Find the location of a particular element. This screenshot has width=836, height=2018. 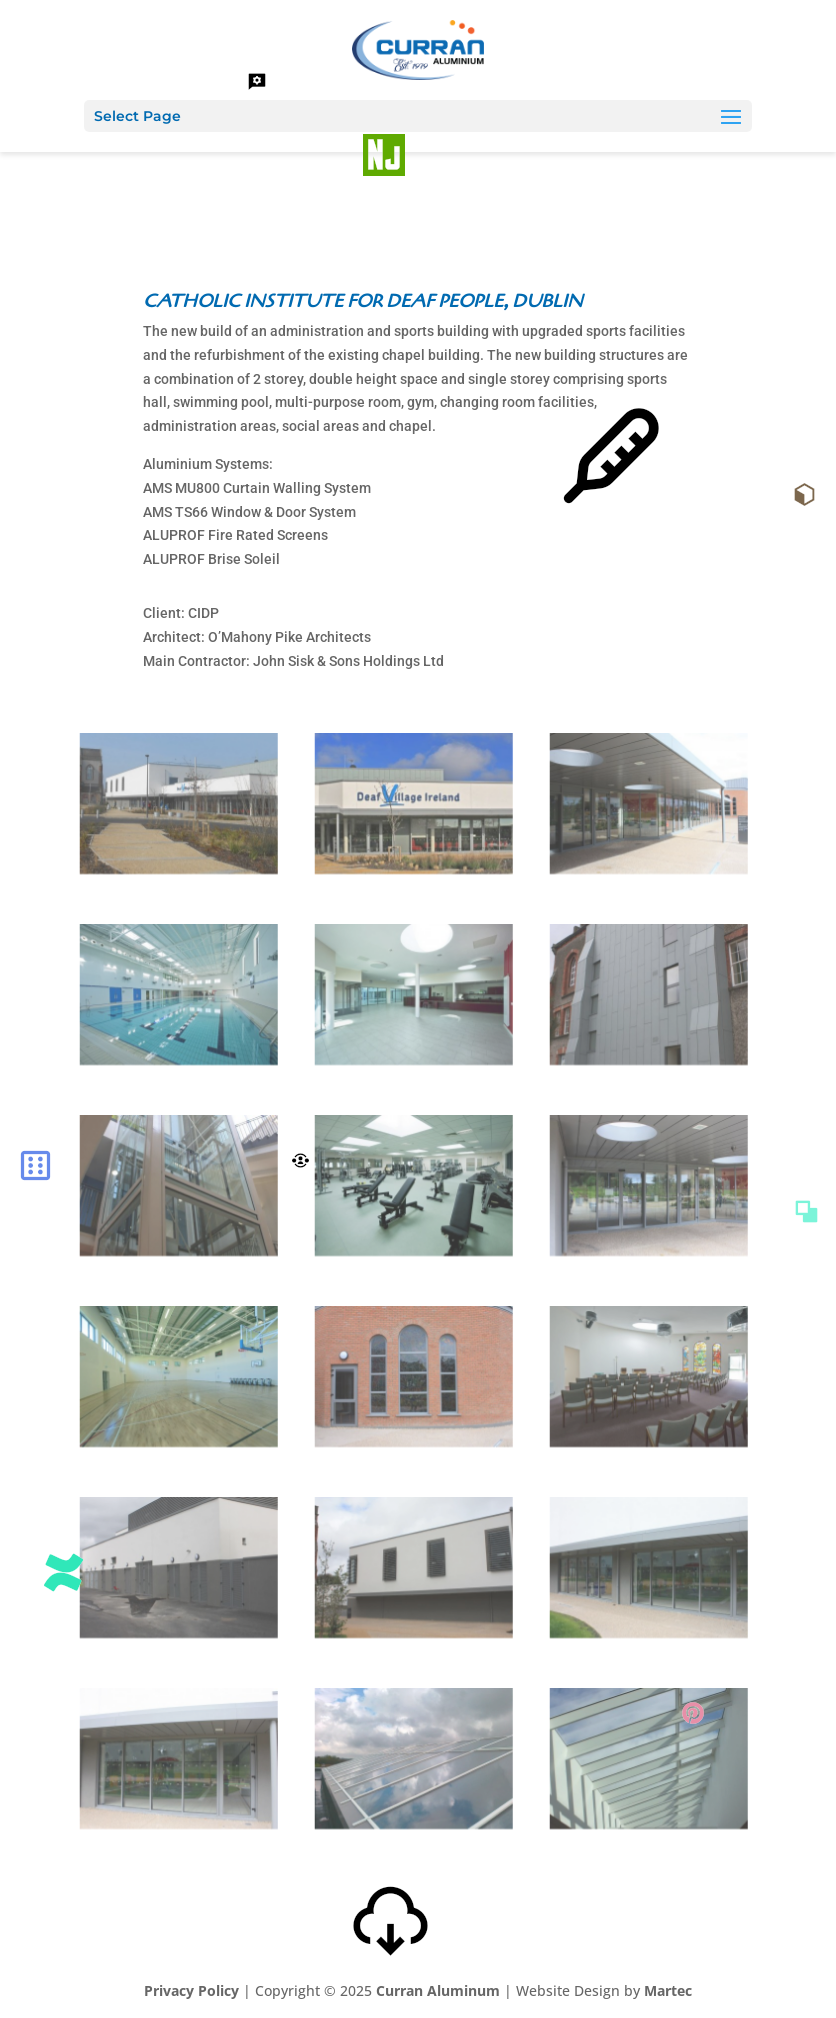

open Confluence workspace is located at coordinates (63, 1572).